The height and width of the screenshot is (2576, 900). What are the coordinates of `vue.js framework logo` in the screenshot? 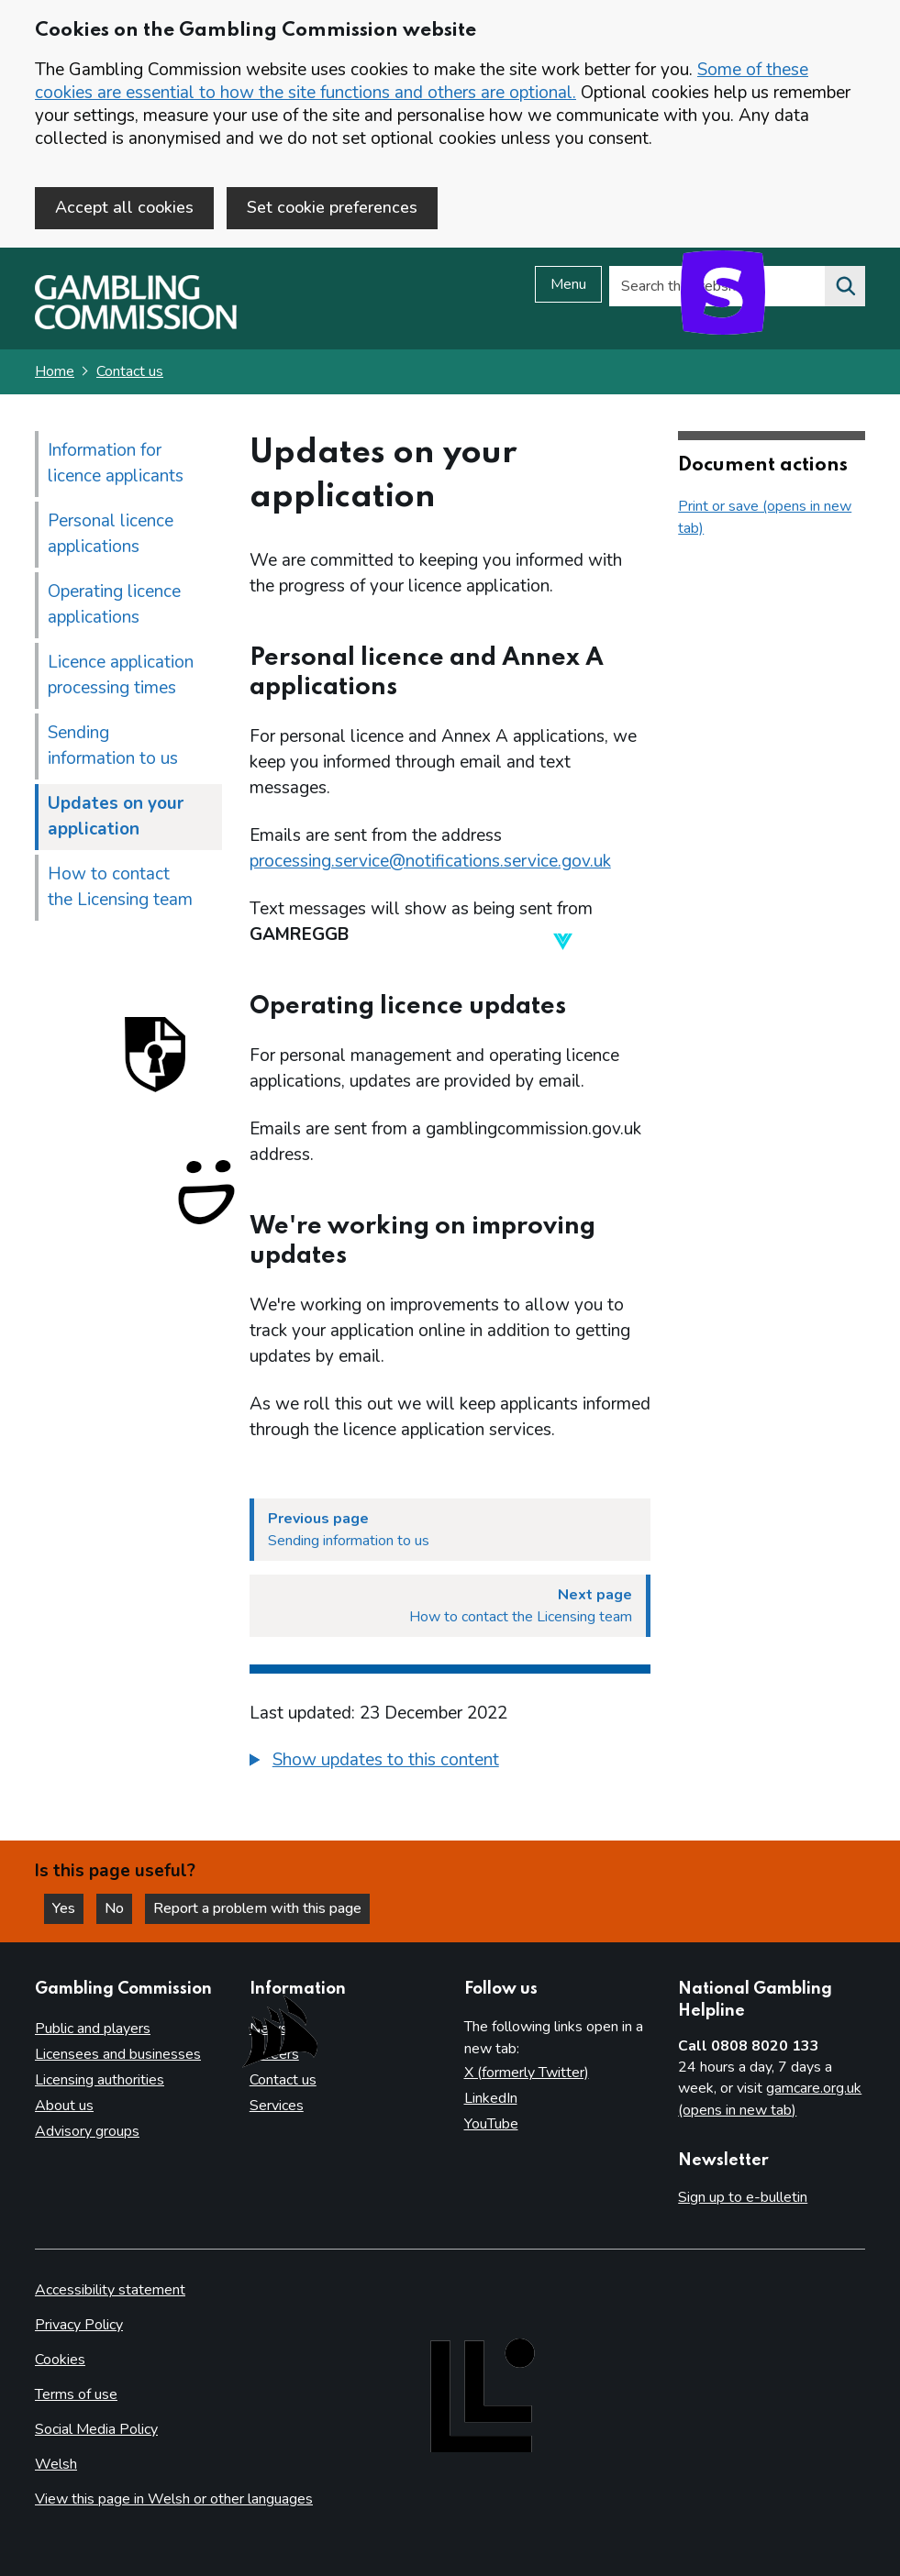 It's located at (562, 941).